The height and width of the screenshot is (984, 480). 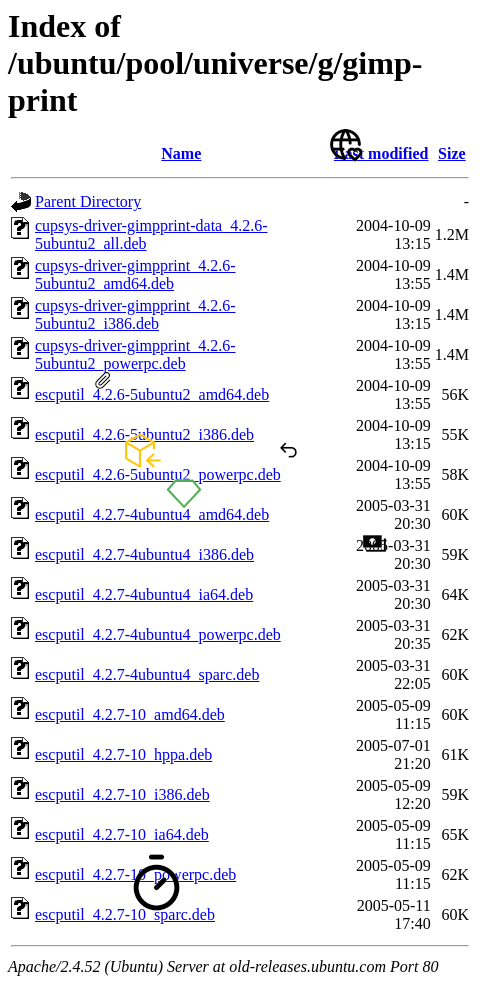 What do you see at coordinates (156, 882) in the screenshot?
I see `start or set a timer` at bounding box center [156, 882].